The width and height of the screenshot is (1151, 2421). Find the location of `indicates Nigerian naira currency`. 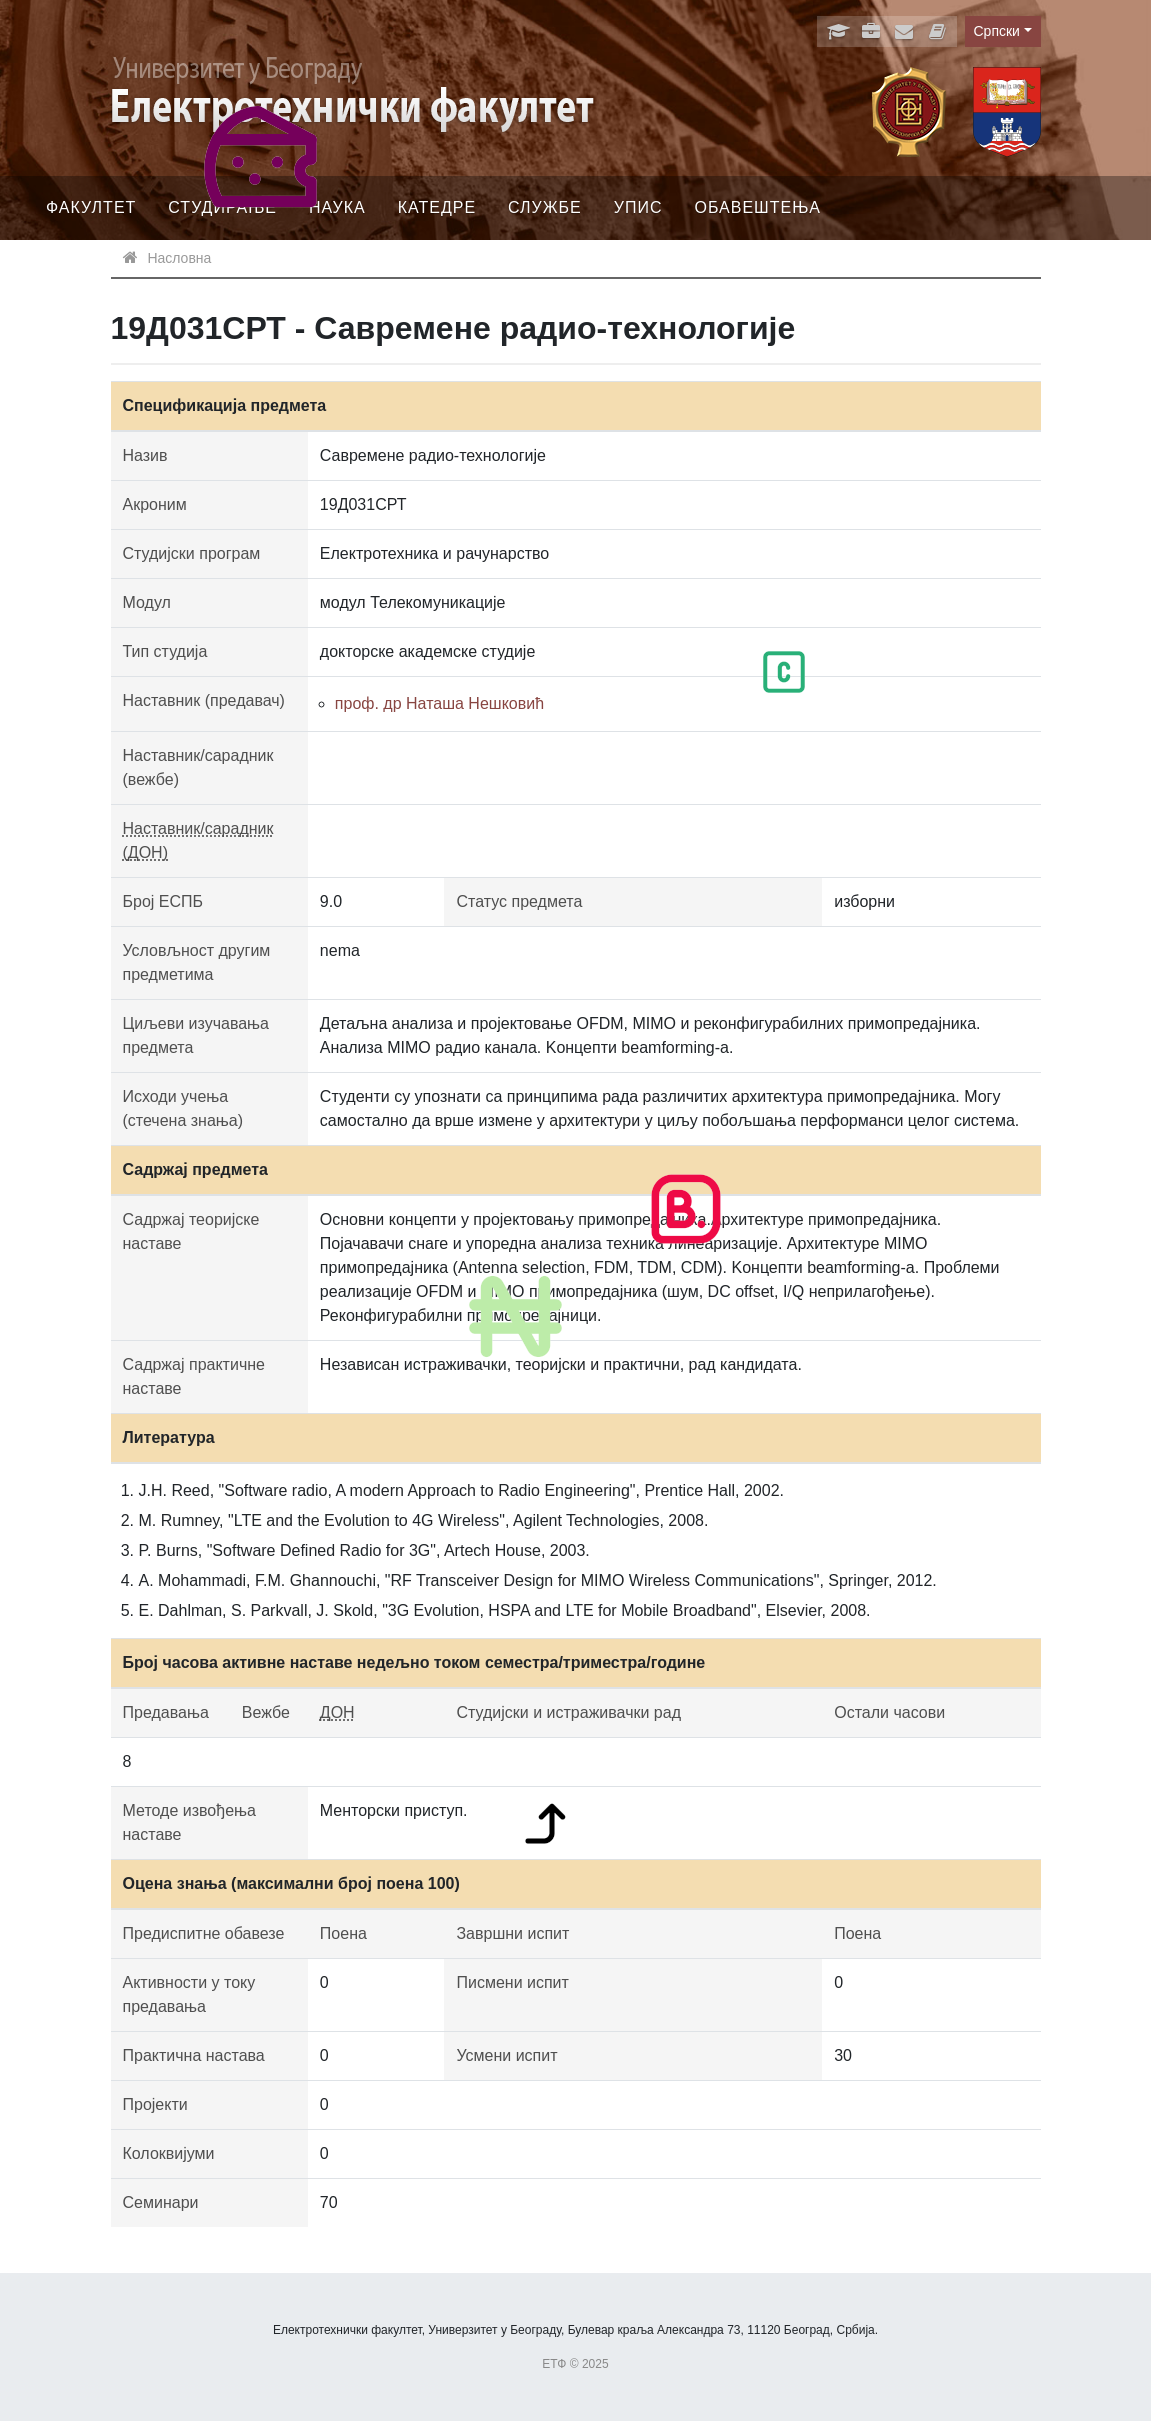

indicates Nigerian naira currency is located at coordinates (515, 1316).